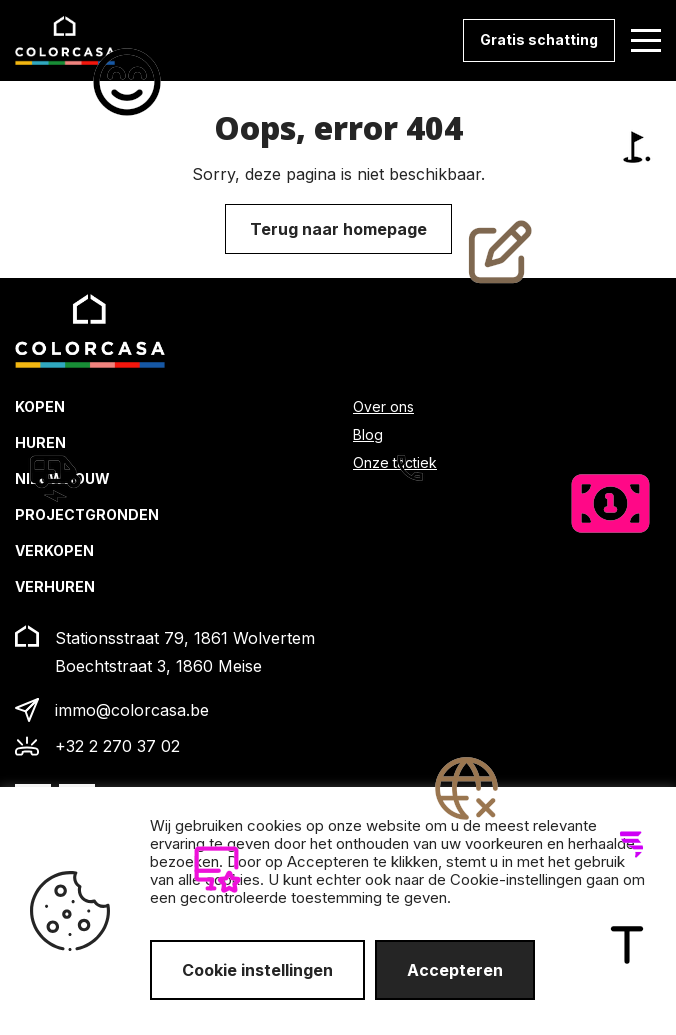  What do you see at coordinates (55, 476) in the screenshot?
I see `select electric rickshaw as transport option` at bounding box center [55, 476].